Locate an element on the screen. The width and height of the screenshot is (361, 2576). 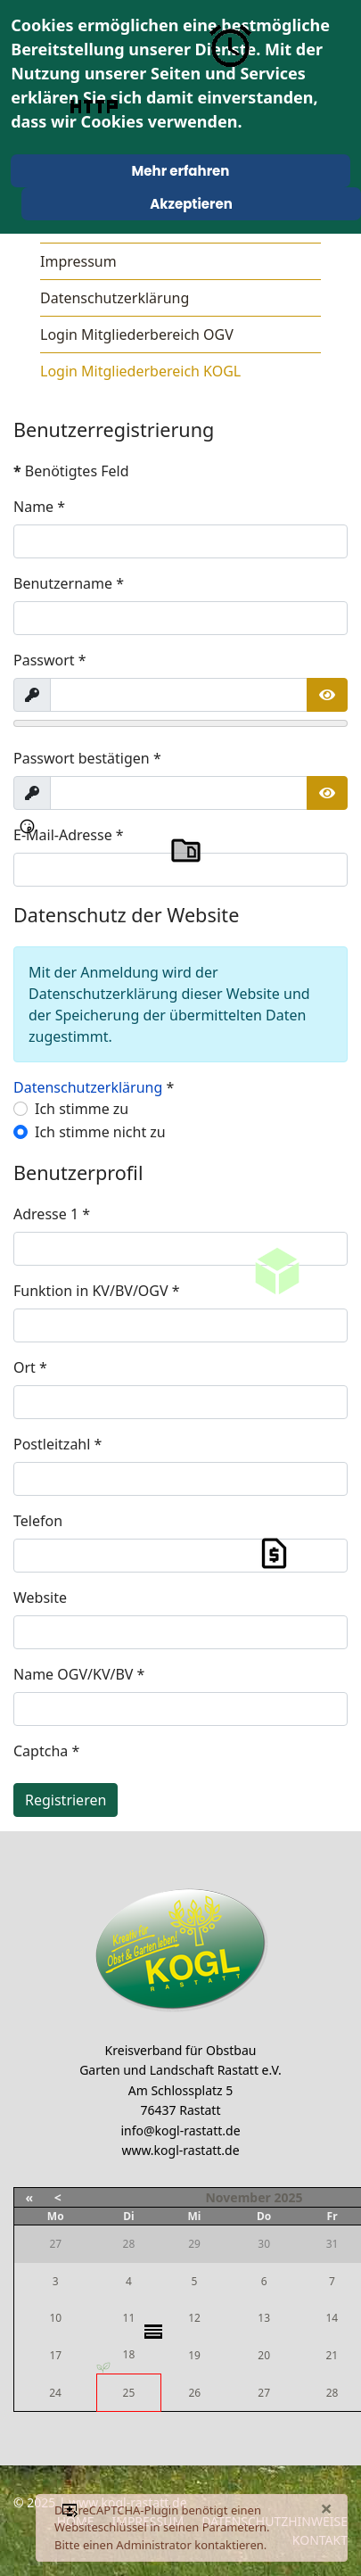
split view horizontally is located at coordinates (153, 2332).